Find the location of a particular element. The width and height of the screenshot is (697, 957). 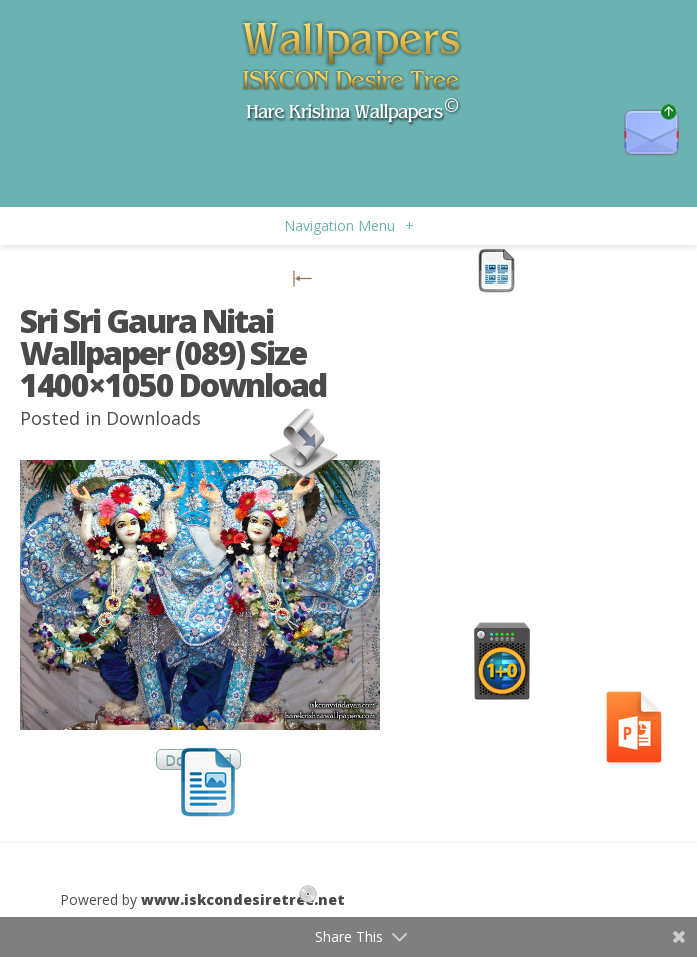

go to the first item in a list or sequence is located at coordinates (302, 278).